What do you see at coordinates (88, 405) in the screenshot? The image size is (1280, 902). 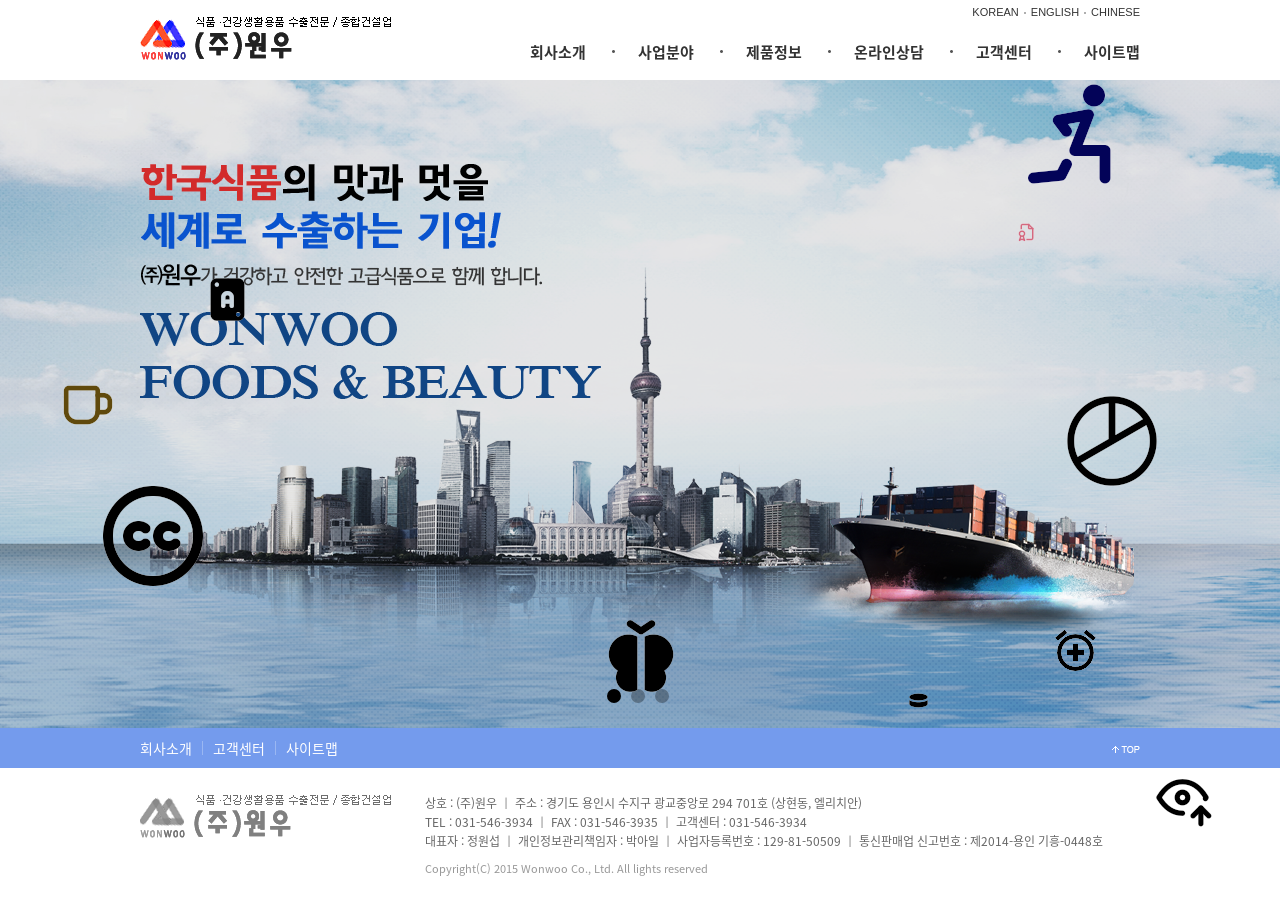 I see `access coffee break or pause timer` at bounding box center [88, 405].